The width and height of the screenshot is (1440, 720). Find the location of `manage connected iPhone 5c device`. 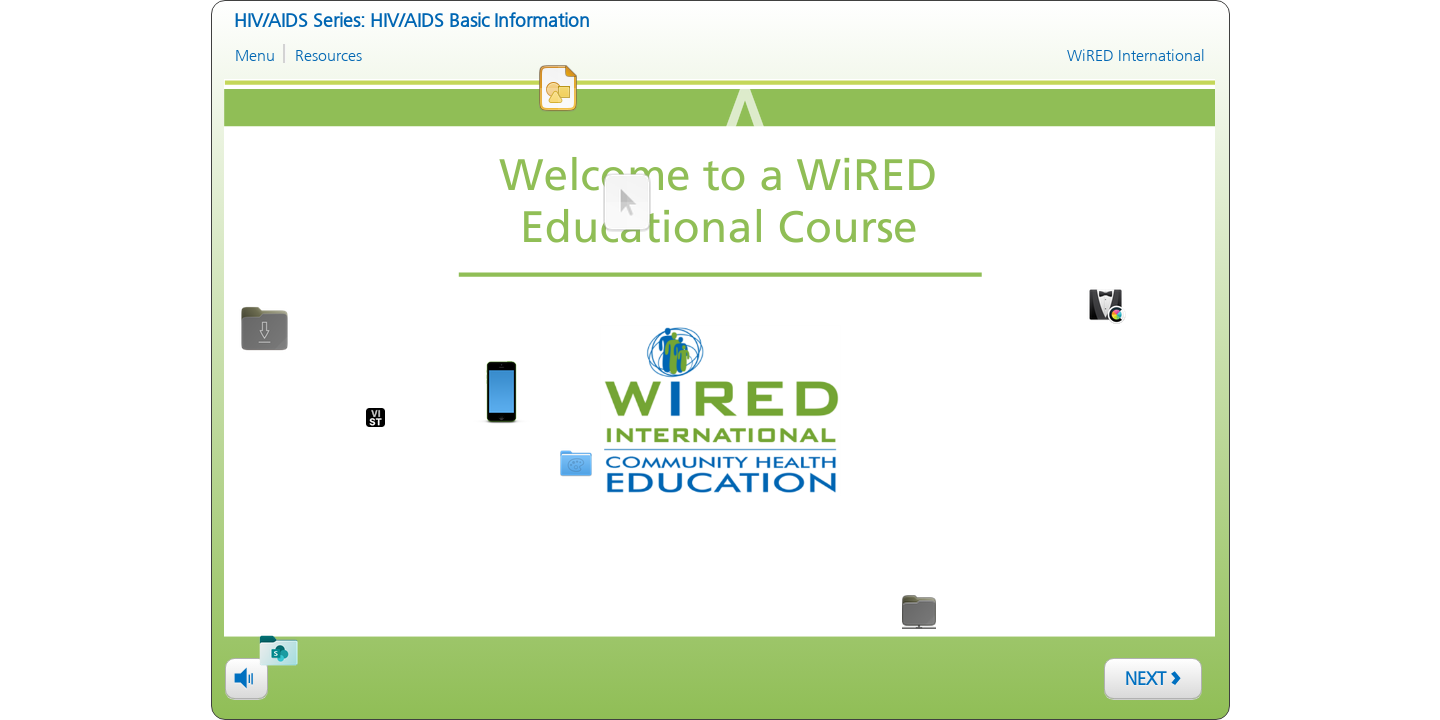

manage connected iPhone 5c device is located at coordinates (501, 392).